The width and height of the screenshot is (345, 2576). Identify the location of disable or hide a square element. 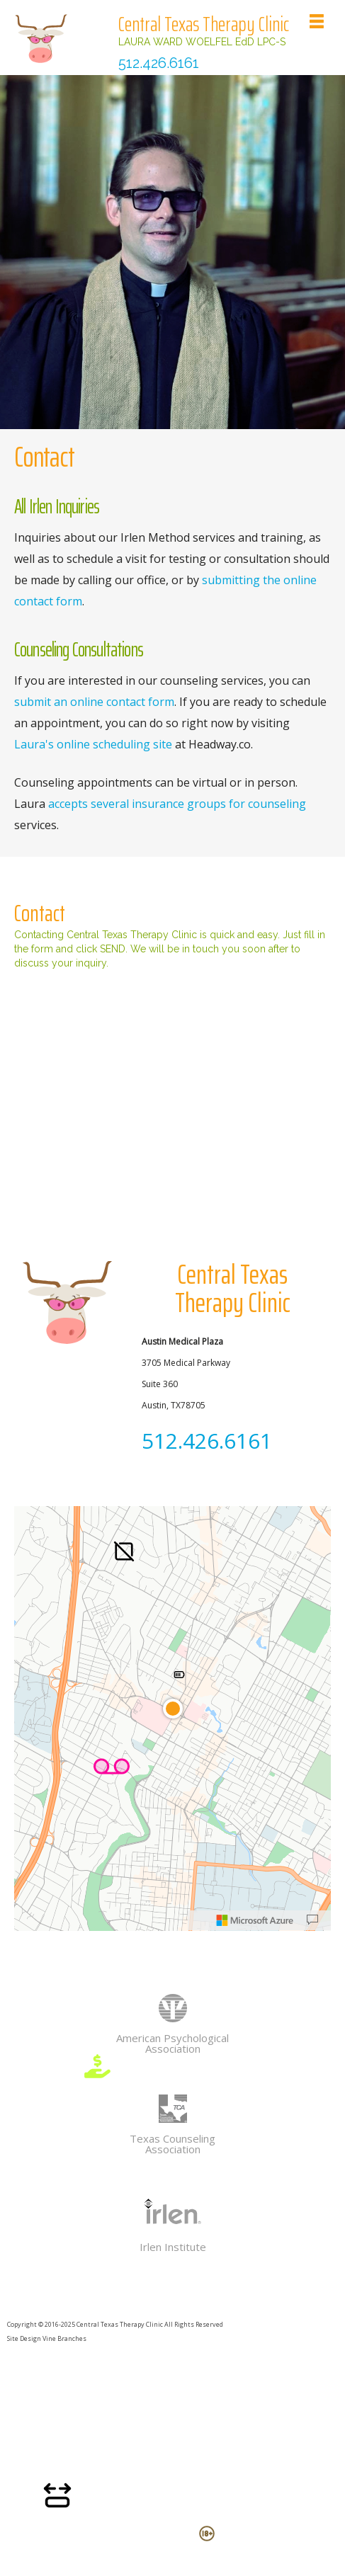
(124, 1551).